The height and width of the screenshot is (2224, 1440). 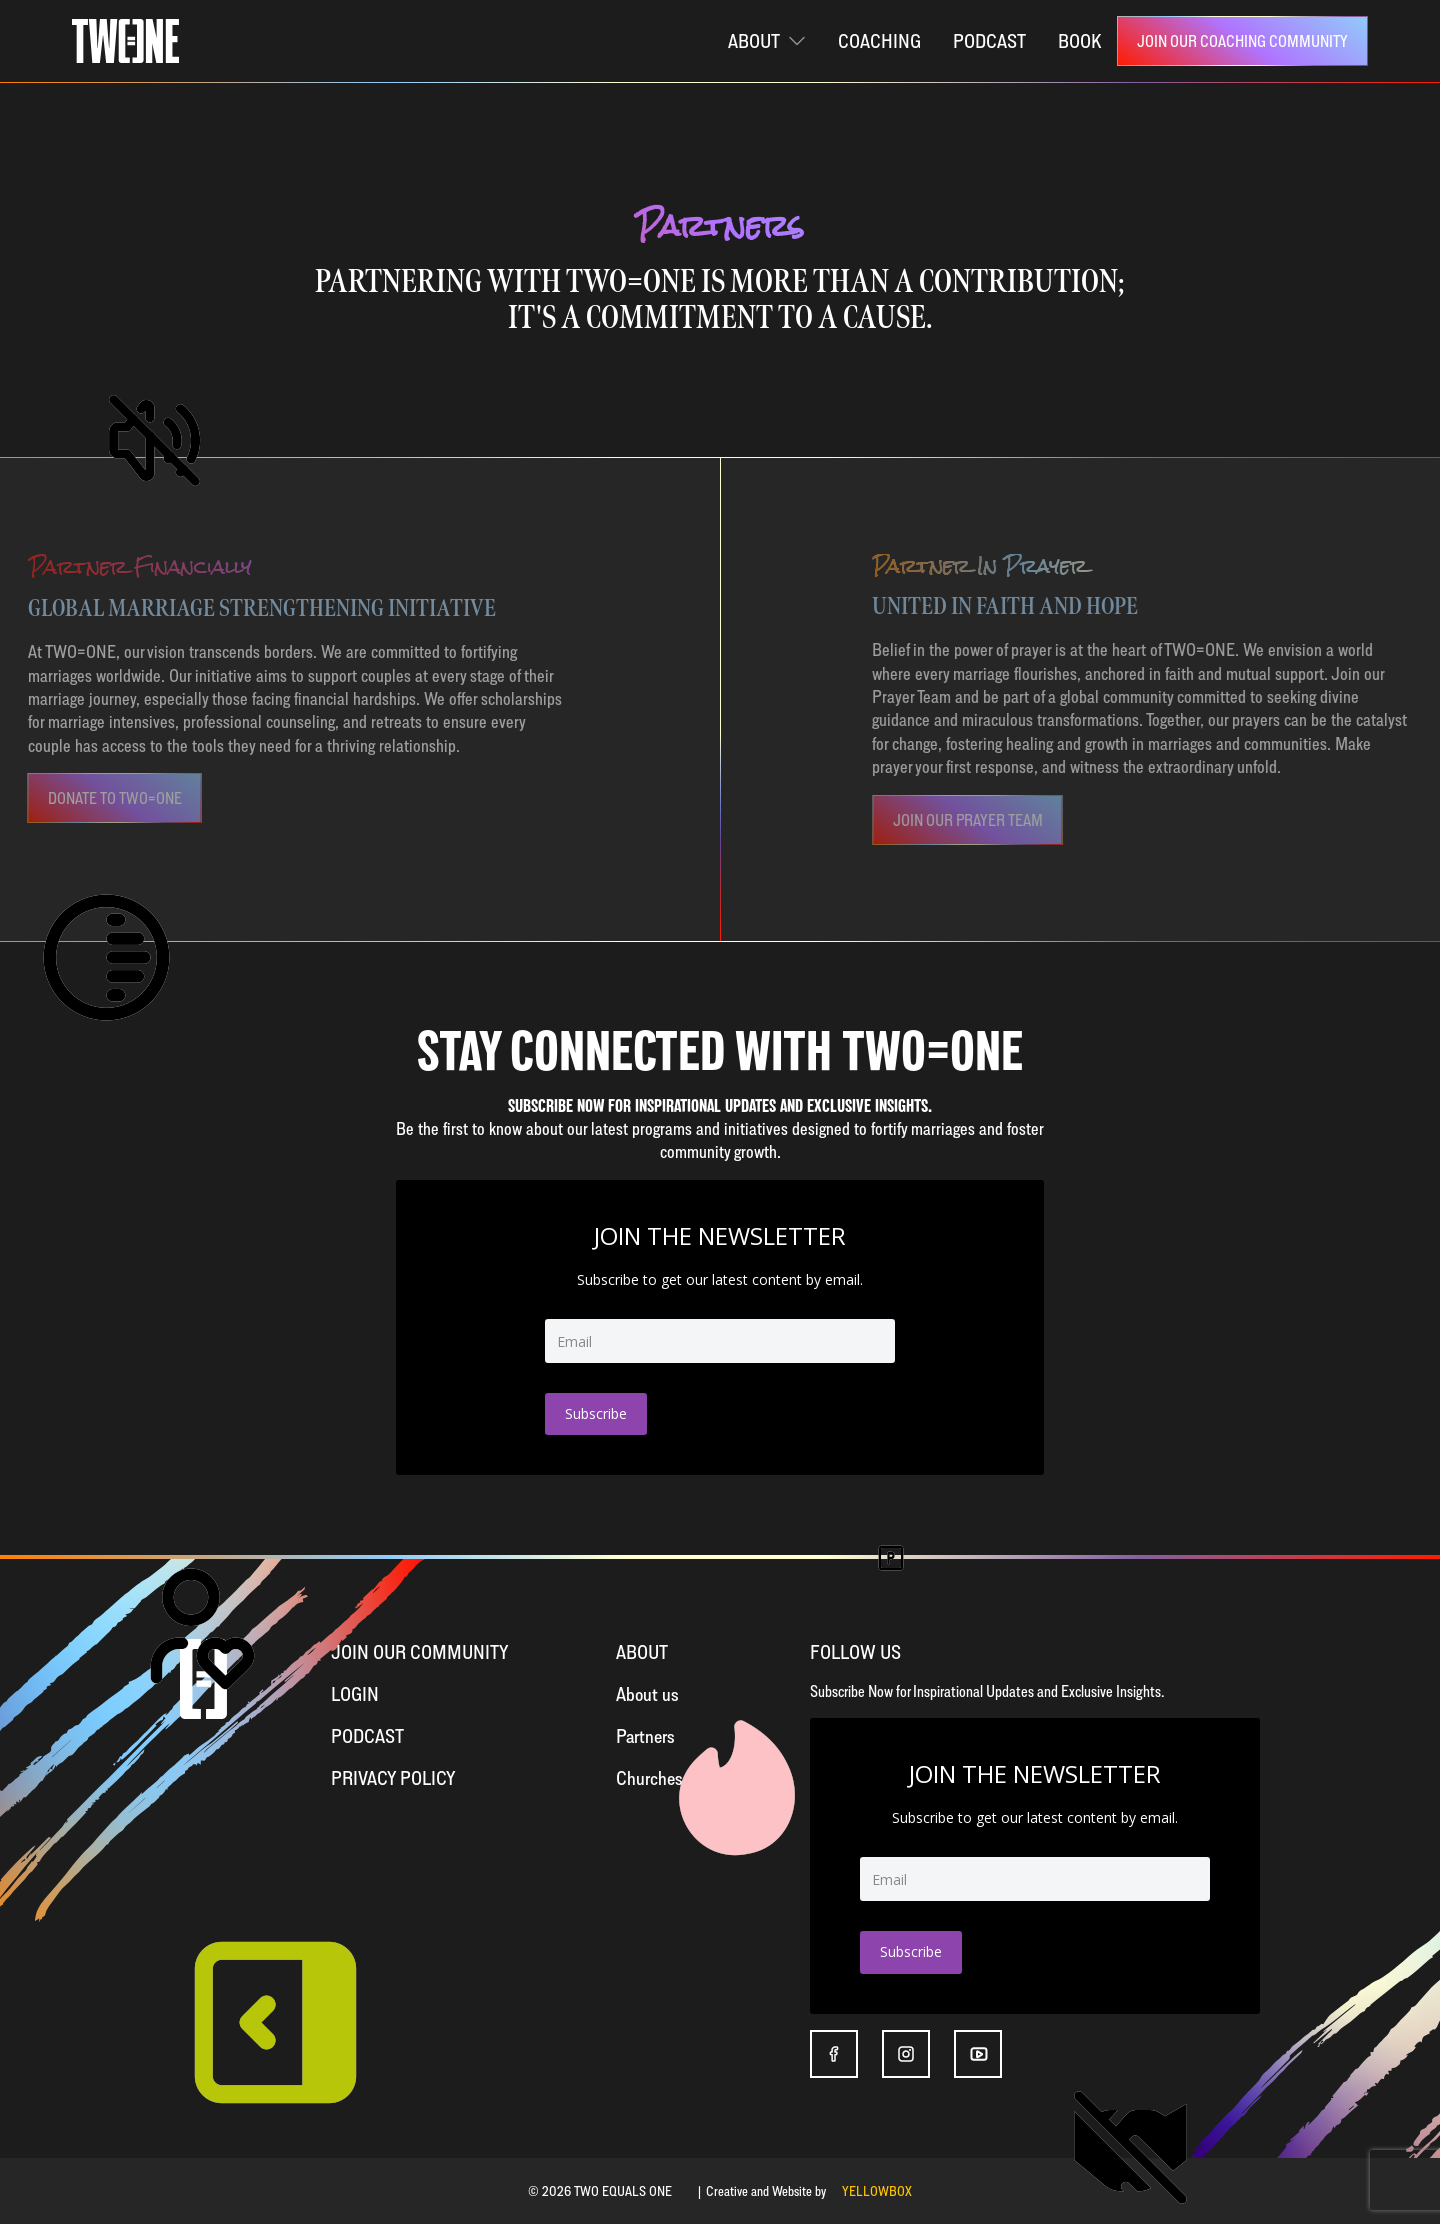 I want to click on add user to favorites, so click(x=191, y=1626).